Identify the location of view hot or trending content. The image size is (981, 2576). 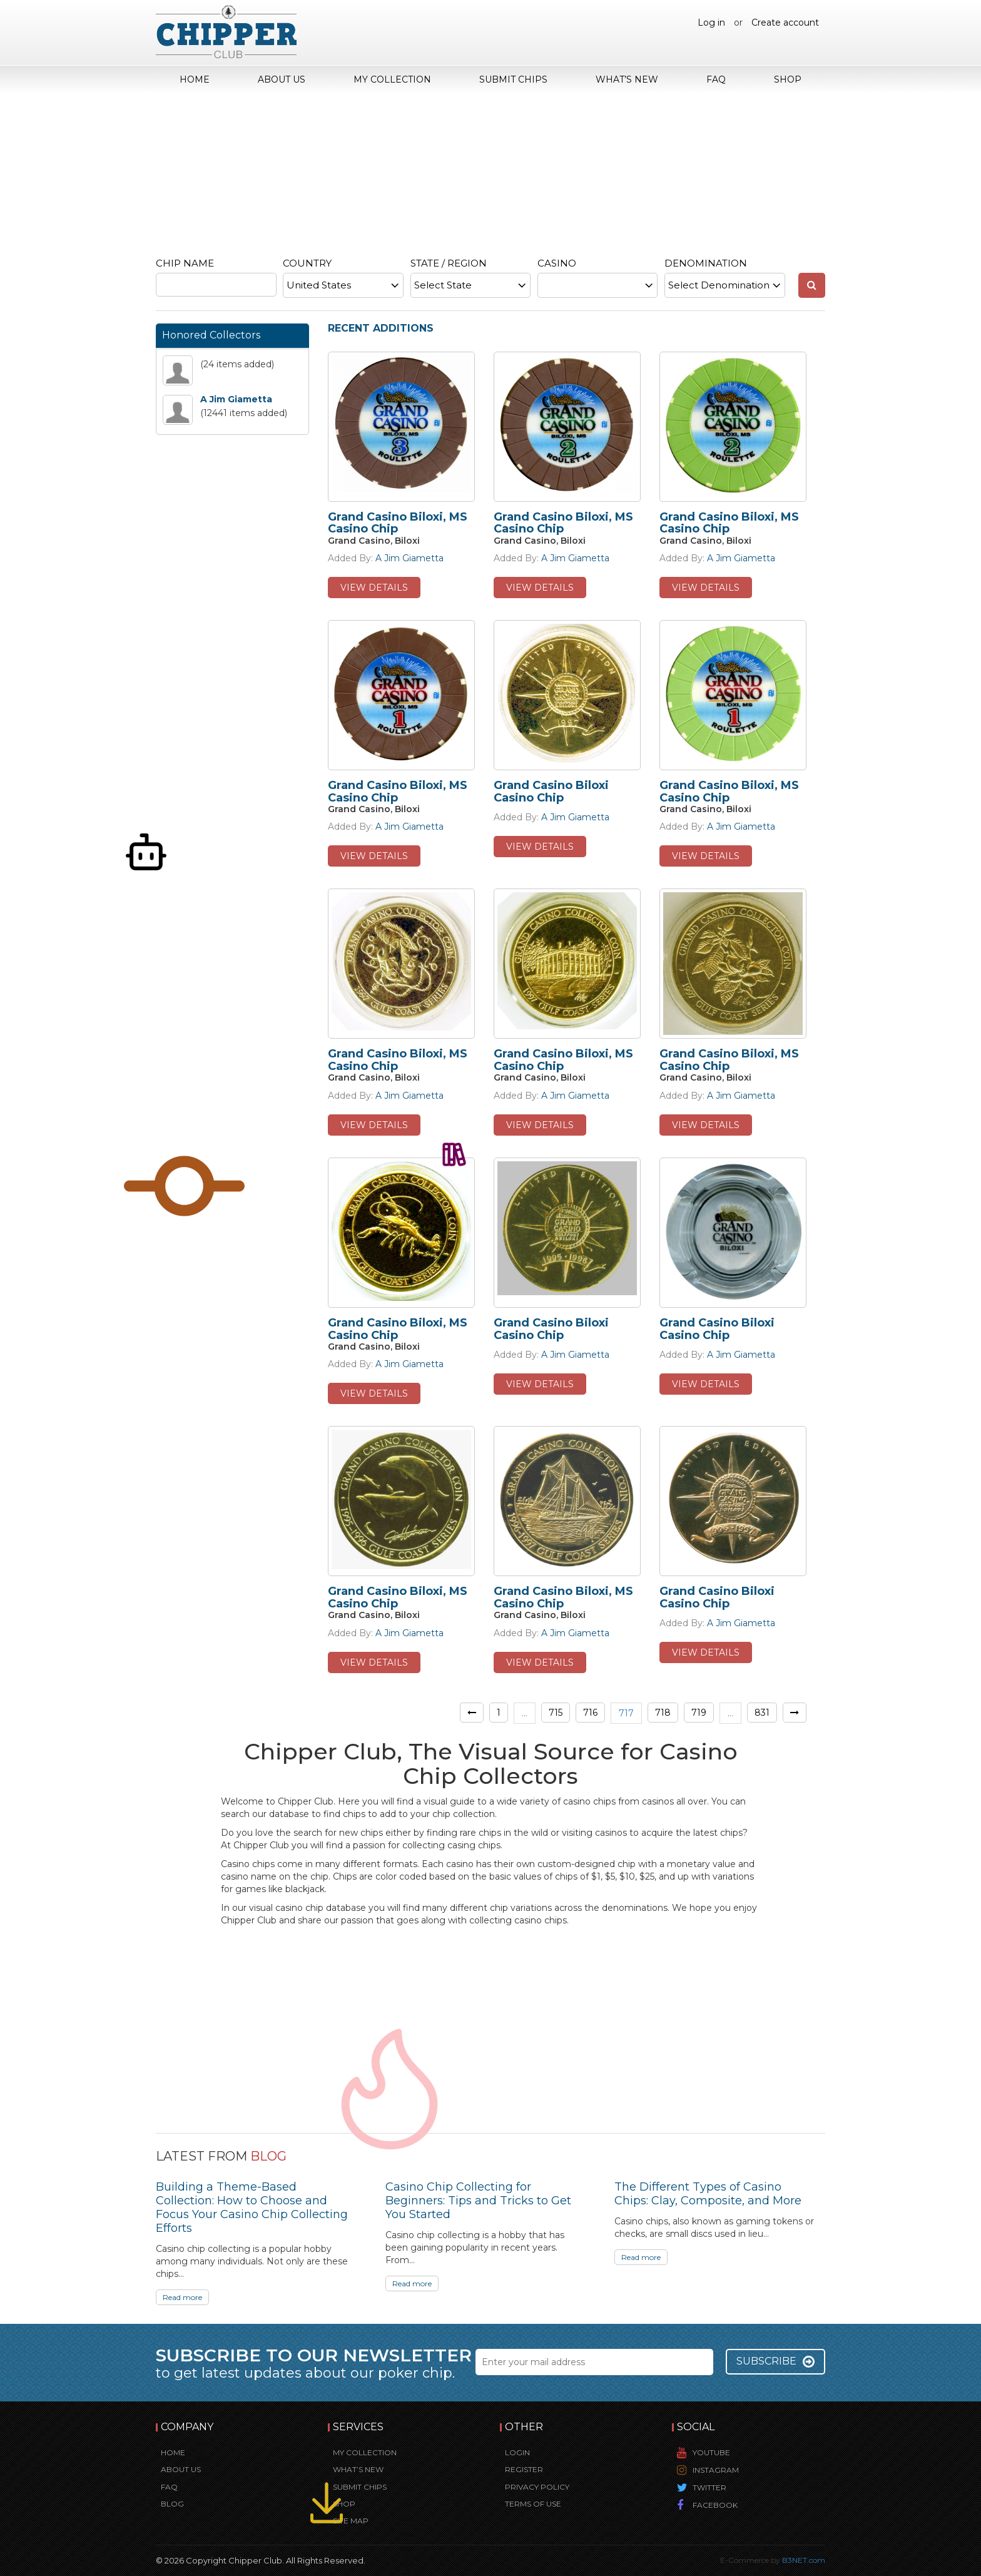
(389, 2089).